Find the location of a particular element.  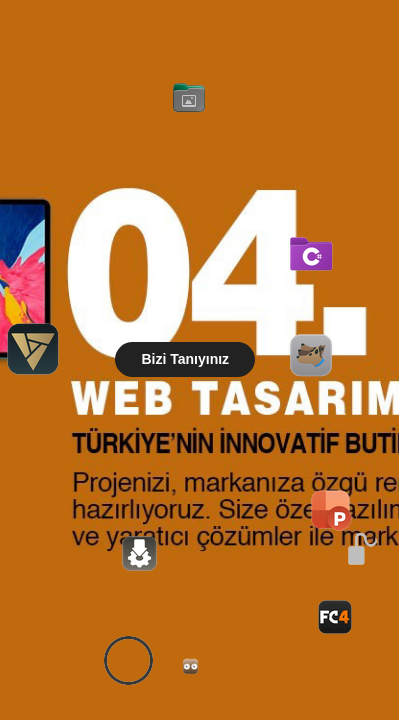

indicates fullwidth input mode is active is located at coordinates (128, 660).